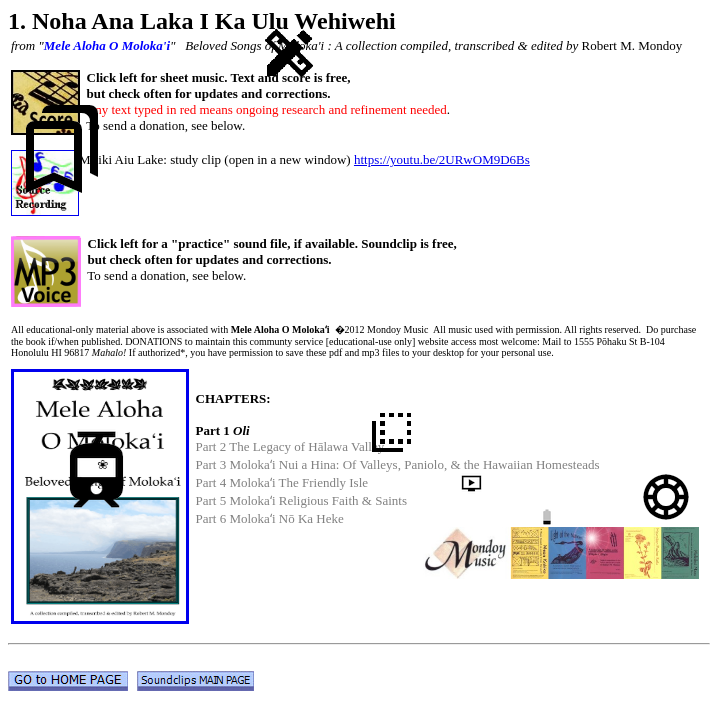 This screenshot has height=720, width=718. I want to click on access design tools or editing services, so click(289, 53).